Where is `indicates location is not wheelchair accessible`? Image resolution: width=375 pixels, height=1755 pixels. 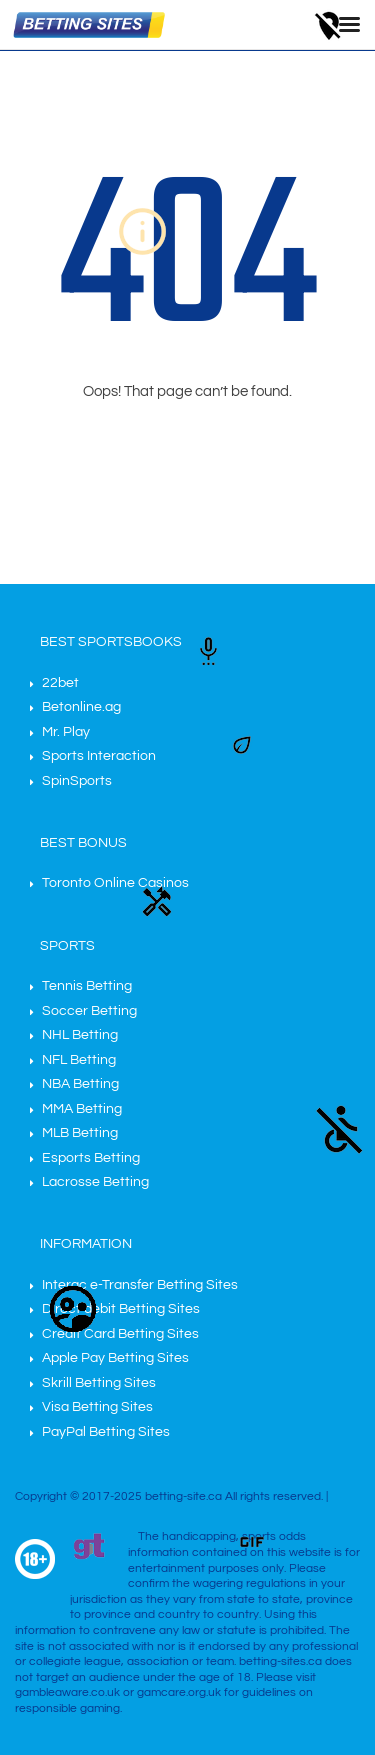 indicates location is not wheelchair accessible is located at coordinates (341, 1129).